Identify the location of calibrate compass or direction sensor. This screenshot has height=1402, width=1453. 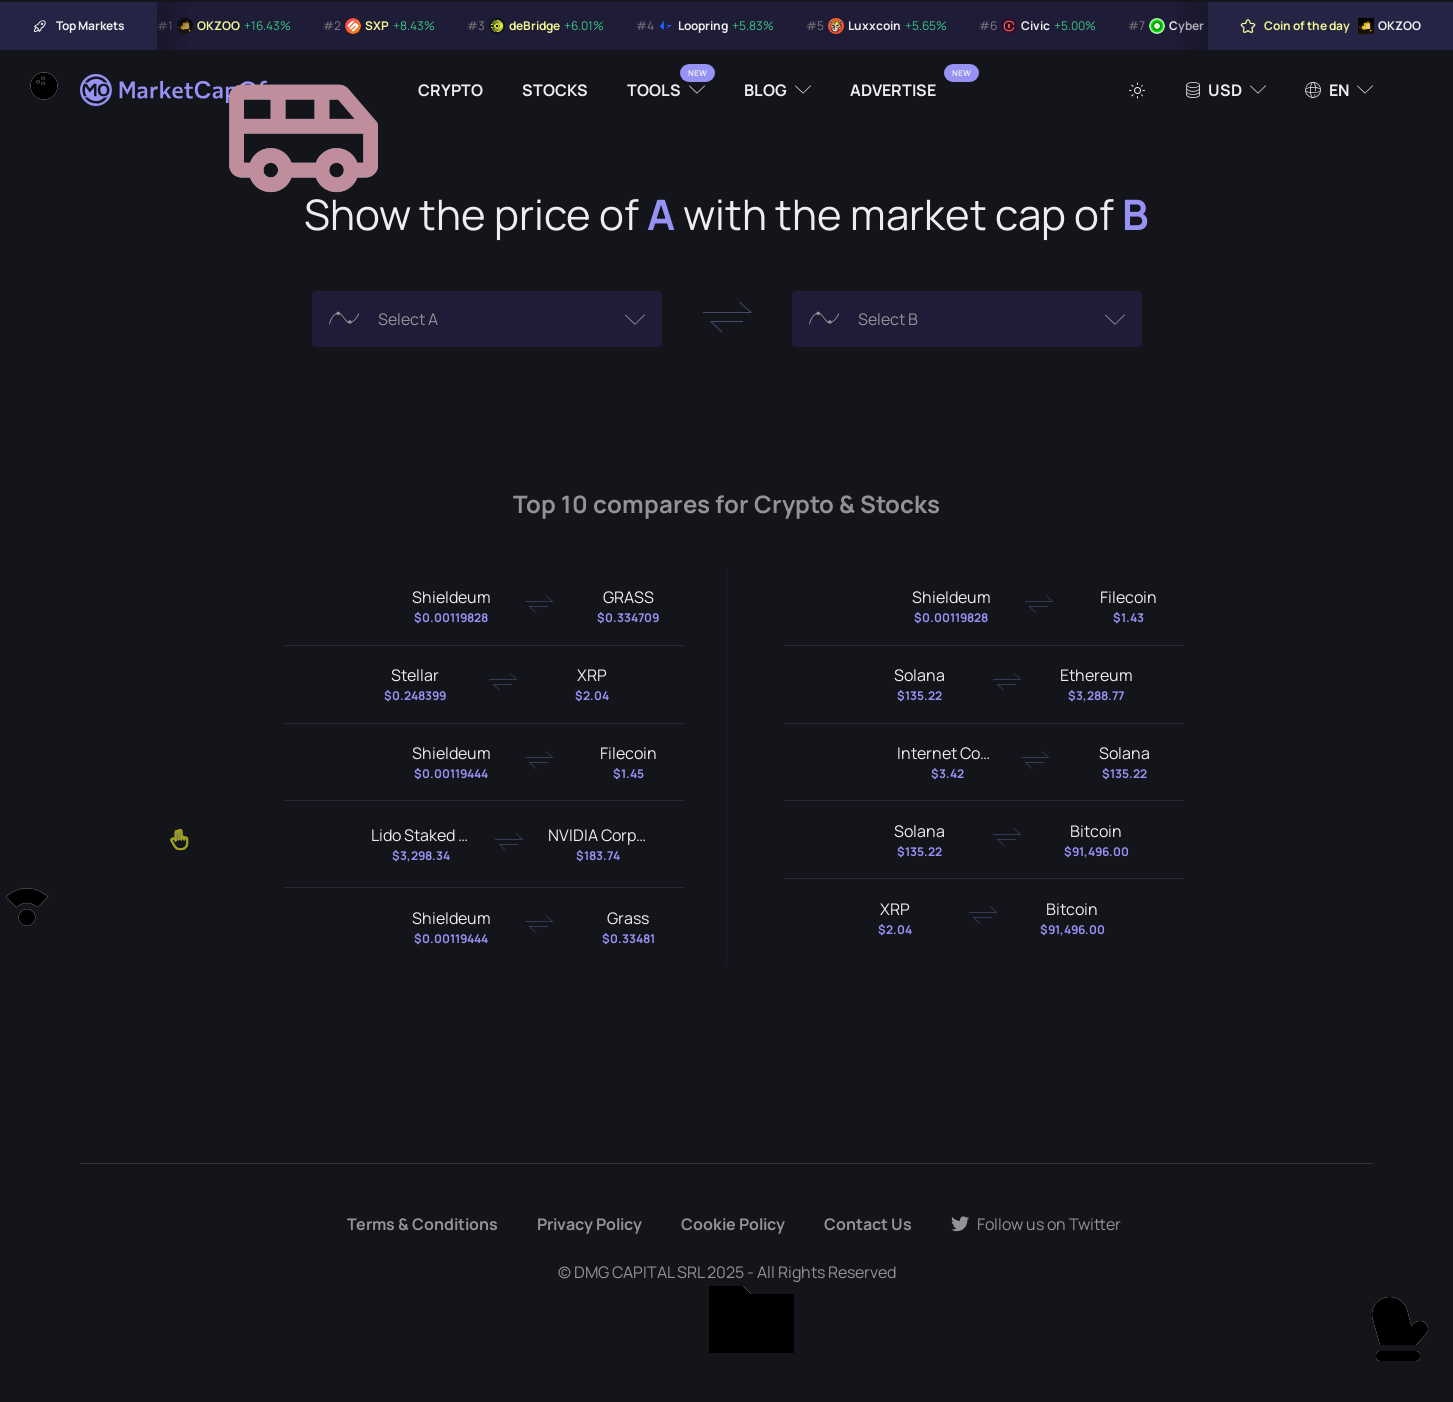
(27, 907).